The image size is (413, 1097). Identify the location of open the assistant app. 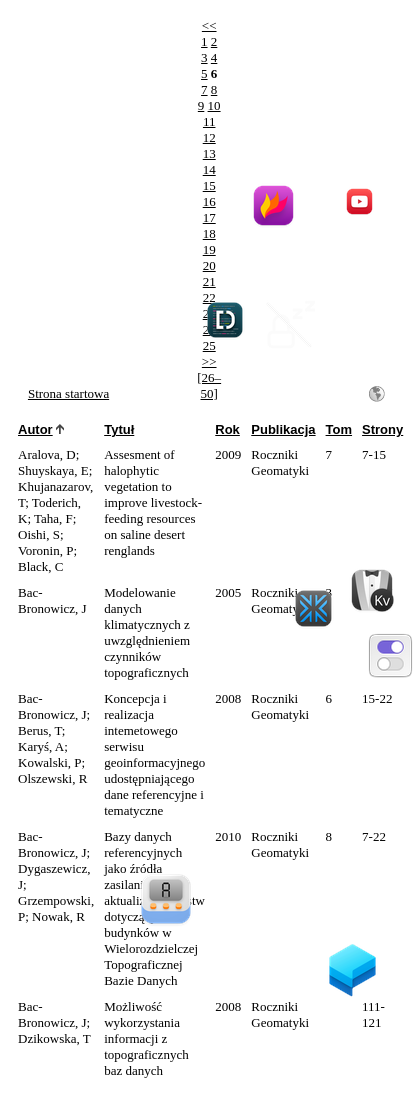
(352, 970).